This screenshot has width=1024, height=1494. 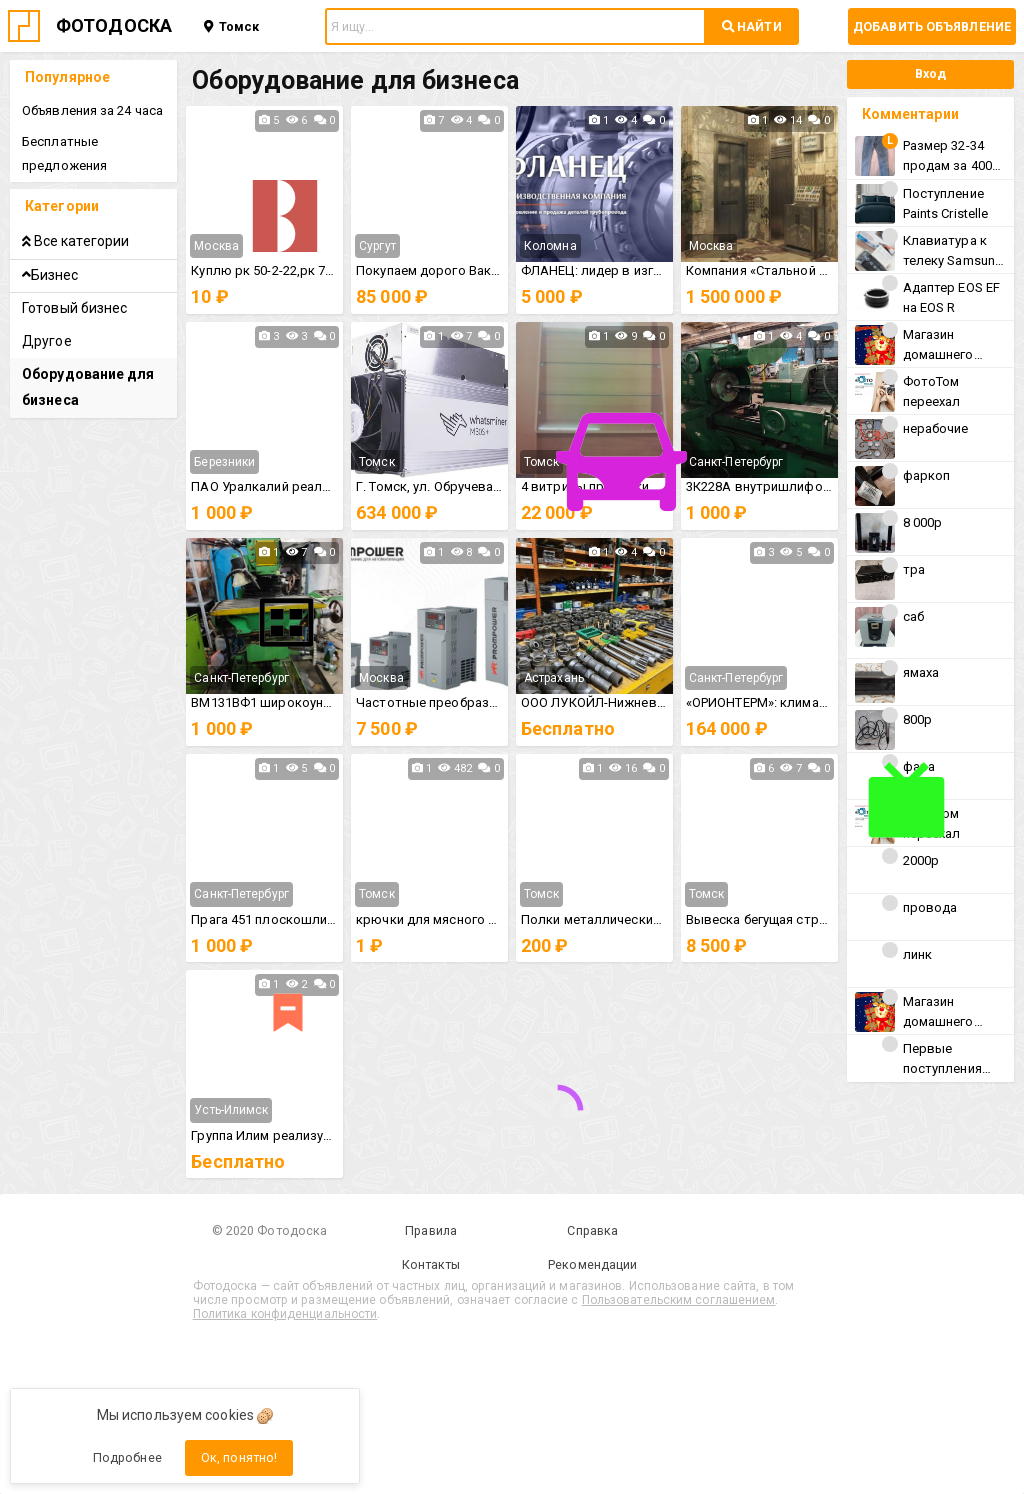 What do you see at coordinates (906, 803) in the screenshot?
I see `open tv or video streaming app` at bounding box center [906, 803].